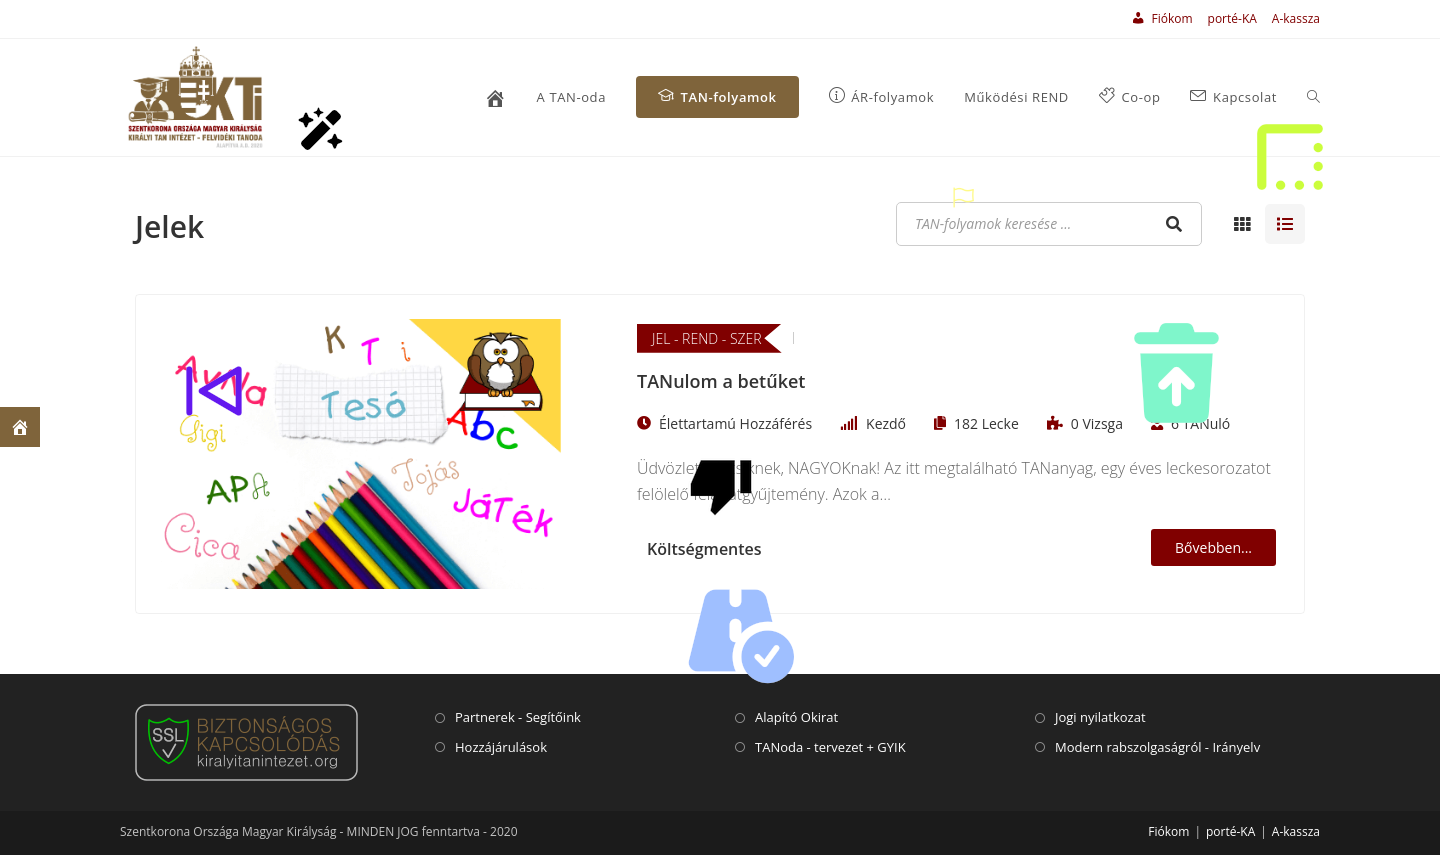 This screenshot has width=1440, height=855. I want to click on route or destination confirmed, so click(735, 630).